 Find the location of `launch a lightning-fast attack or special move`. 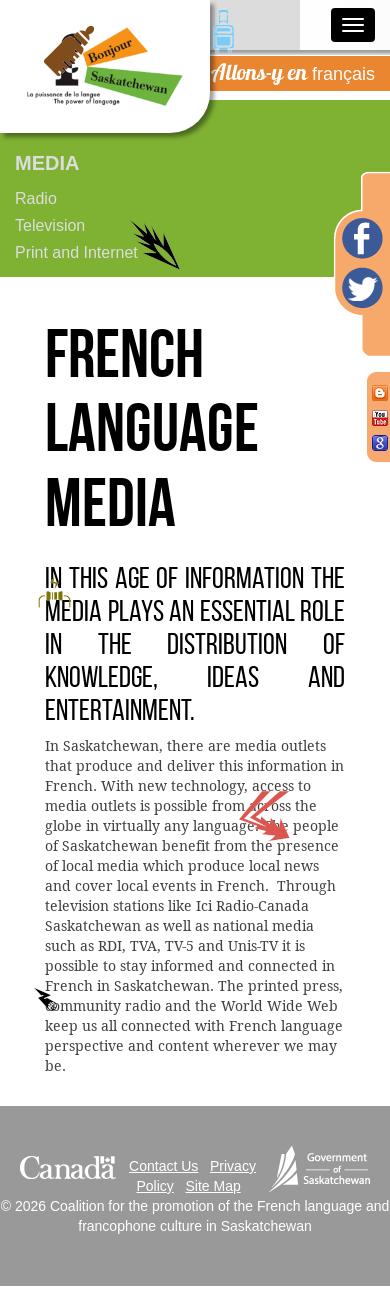

launch a lightning-fast attack or special move is located at coordinates (45, 999).